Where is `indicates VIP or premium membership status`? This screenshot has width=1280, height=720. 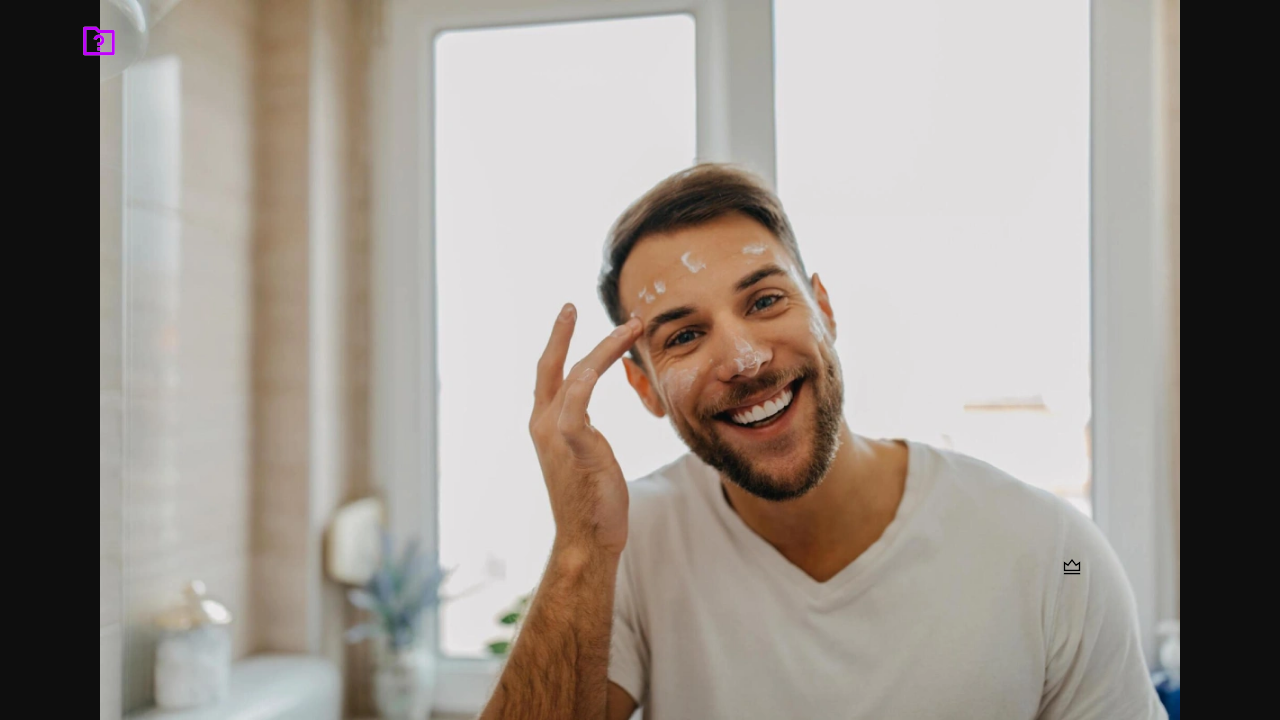
indicates VIP or premium membership status is located at coordinates (1072, 567).